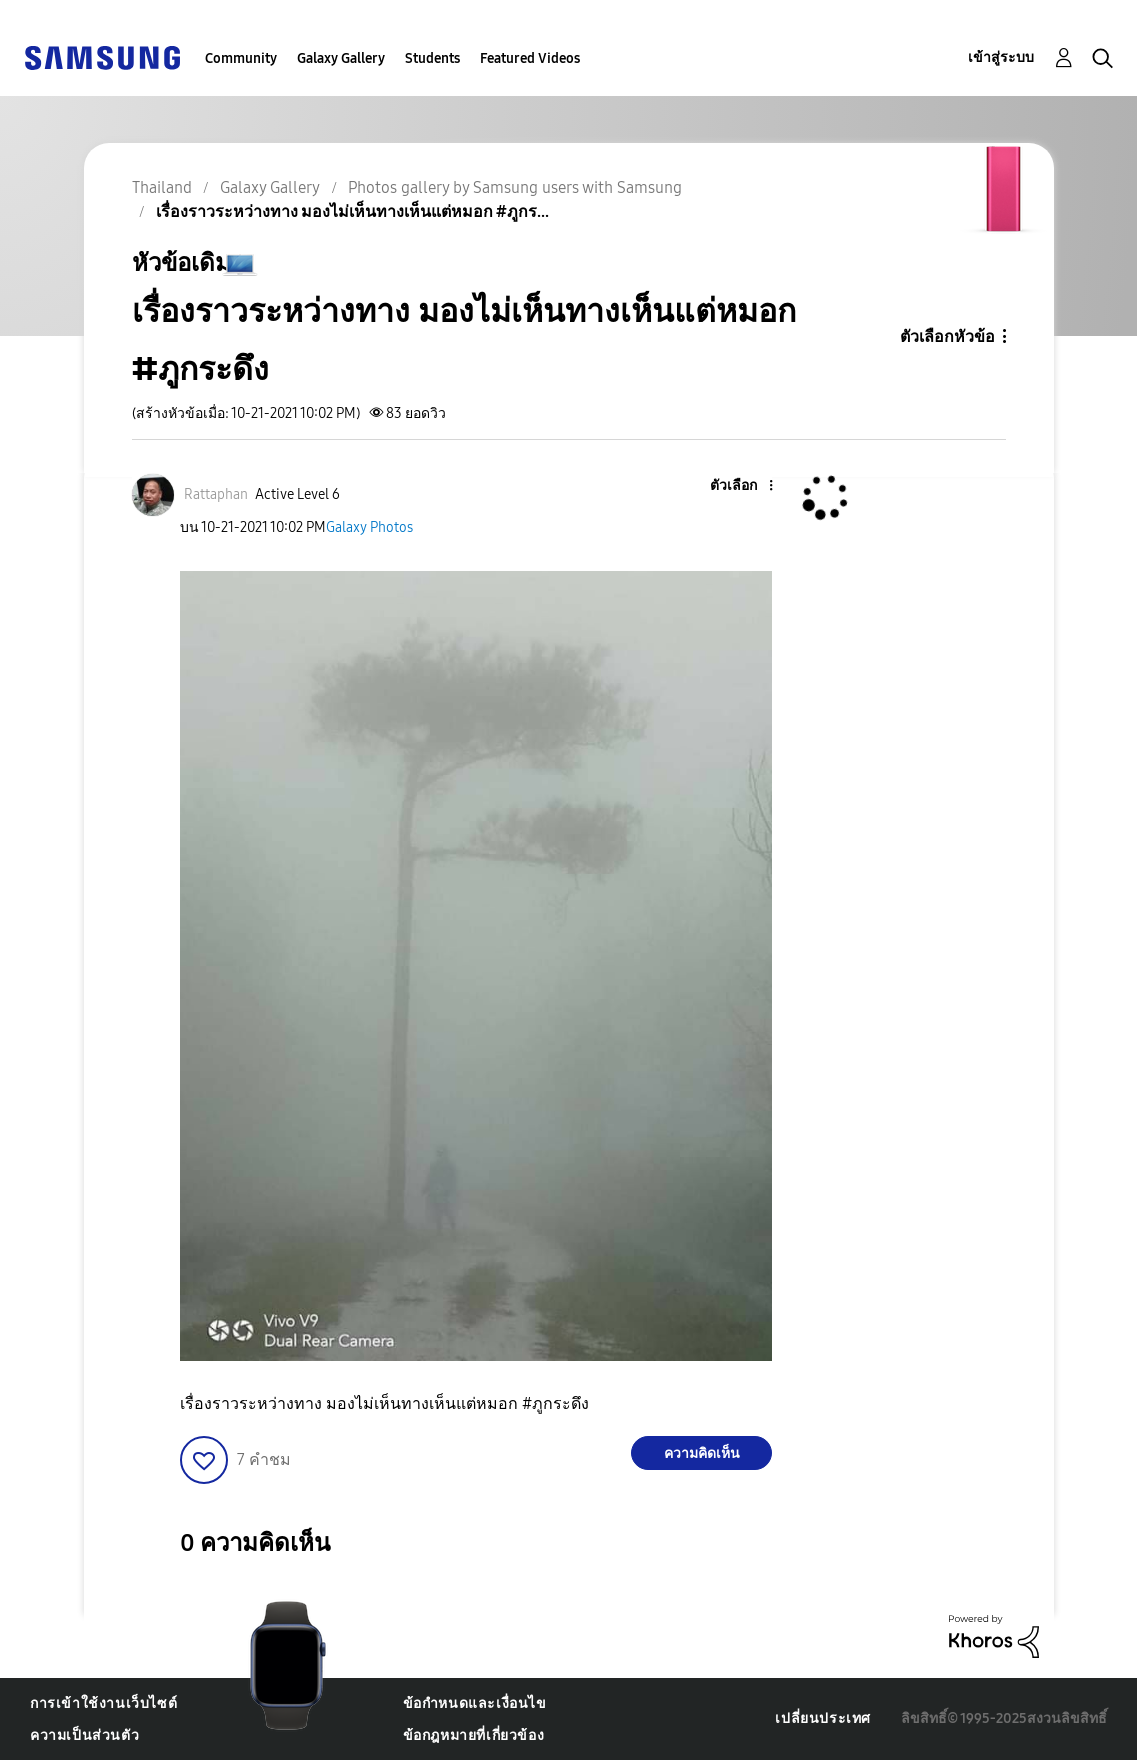  Describe the element at coordinates (286, 1665) in the screenshot. I see `apple watch series 6 device icon` at that location.